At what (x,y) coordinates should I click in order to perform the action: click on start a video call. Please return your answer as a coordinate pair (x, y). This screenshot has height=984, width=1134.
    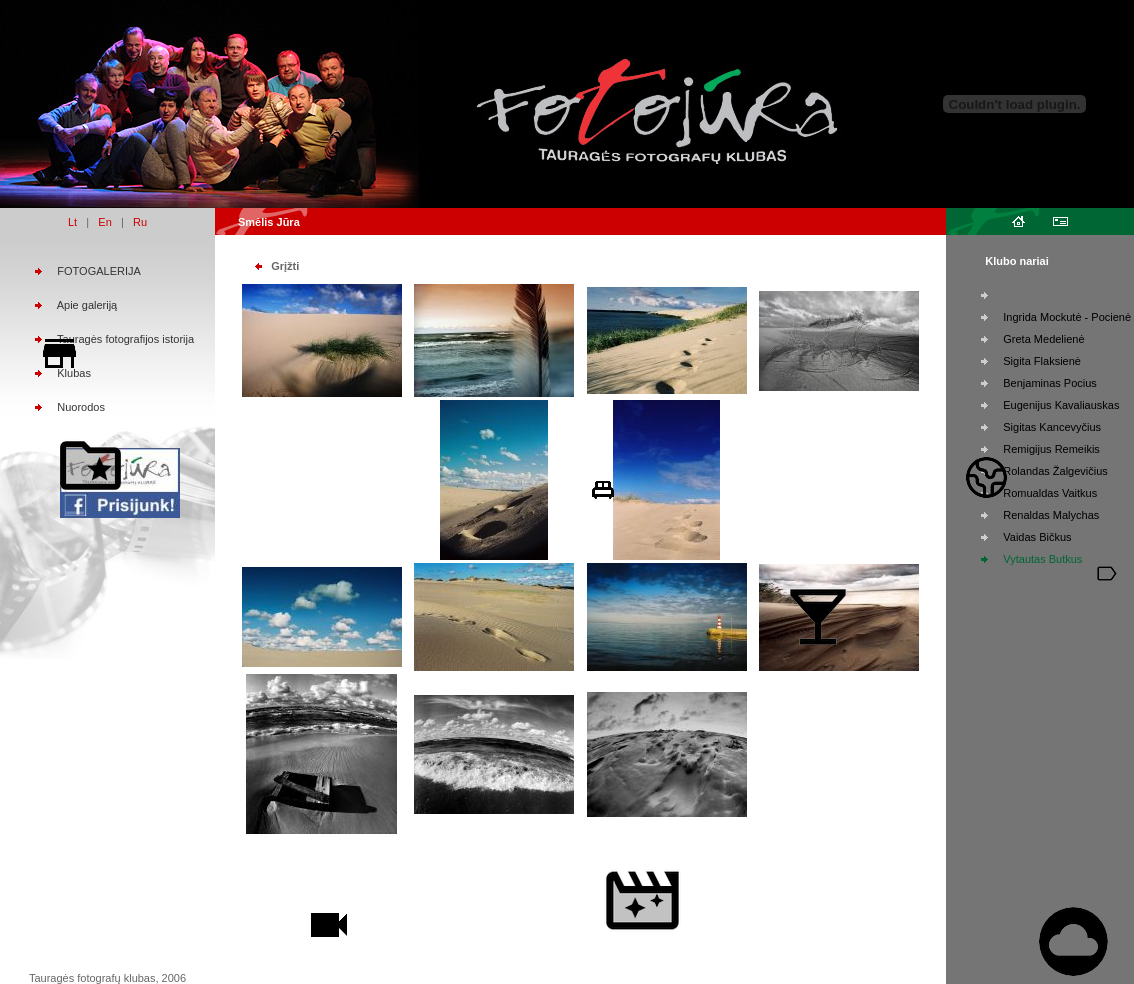
    Looking at the image, I should click on (329, 925).